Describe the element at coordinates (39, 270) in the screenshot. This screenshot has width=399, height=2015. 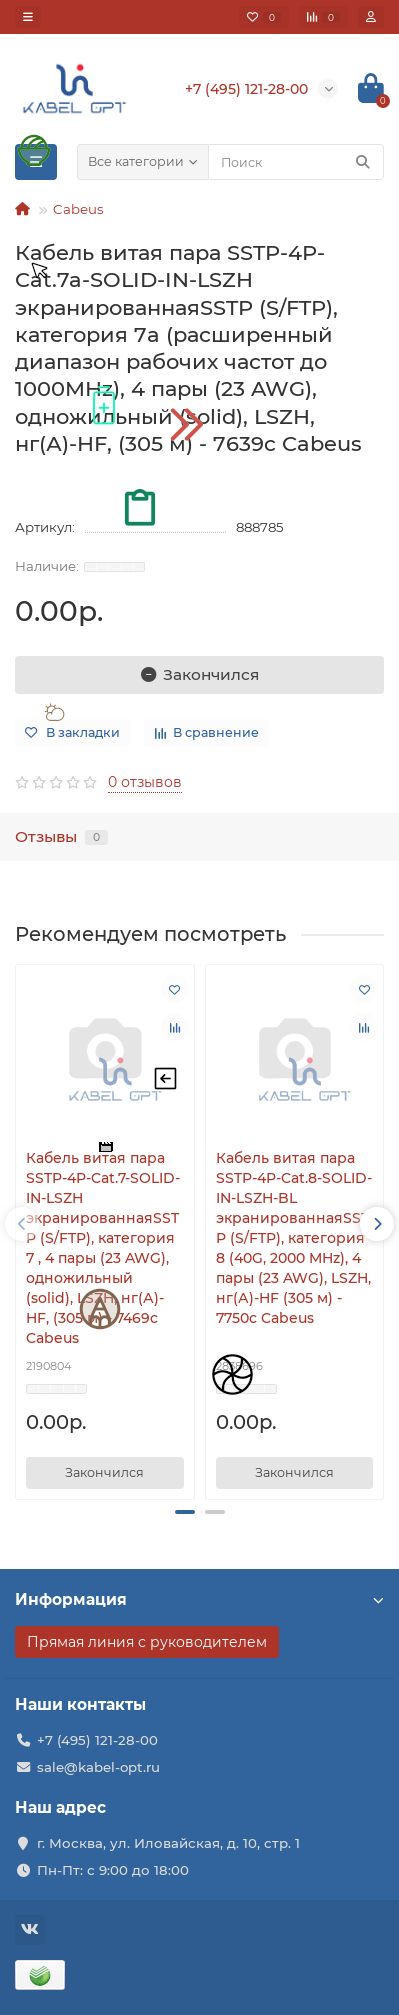
I see `mouse cursor or pointer indicator` at that location.